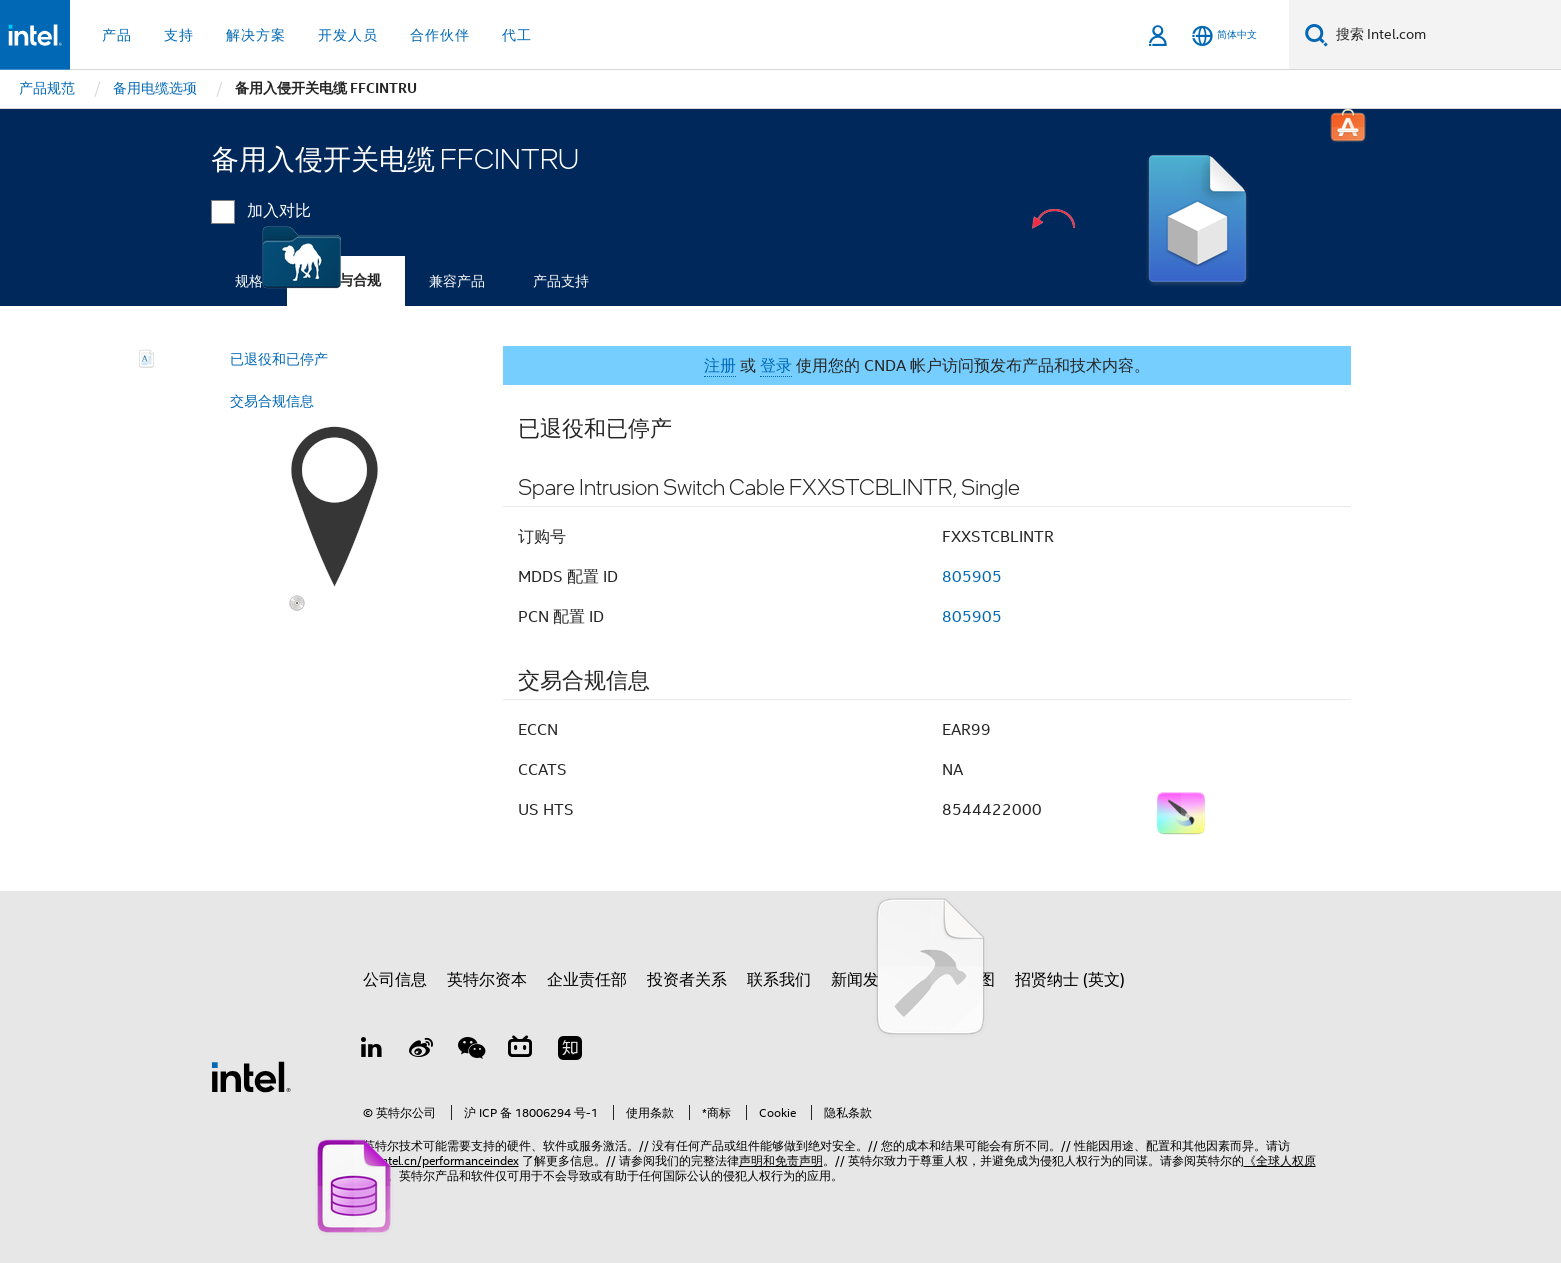 This screenshot has height=1263, width=1561. What do you see at coordinates (930, 966) in the screenshot?
I see `makefile document for build automation` at bounding box center [930, 966].